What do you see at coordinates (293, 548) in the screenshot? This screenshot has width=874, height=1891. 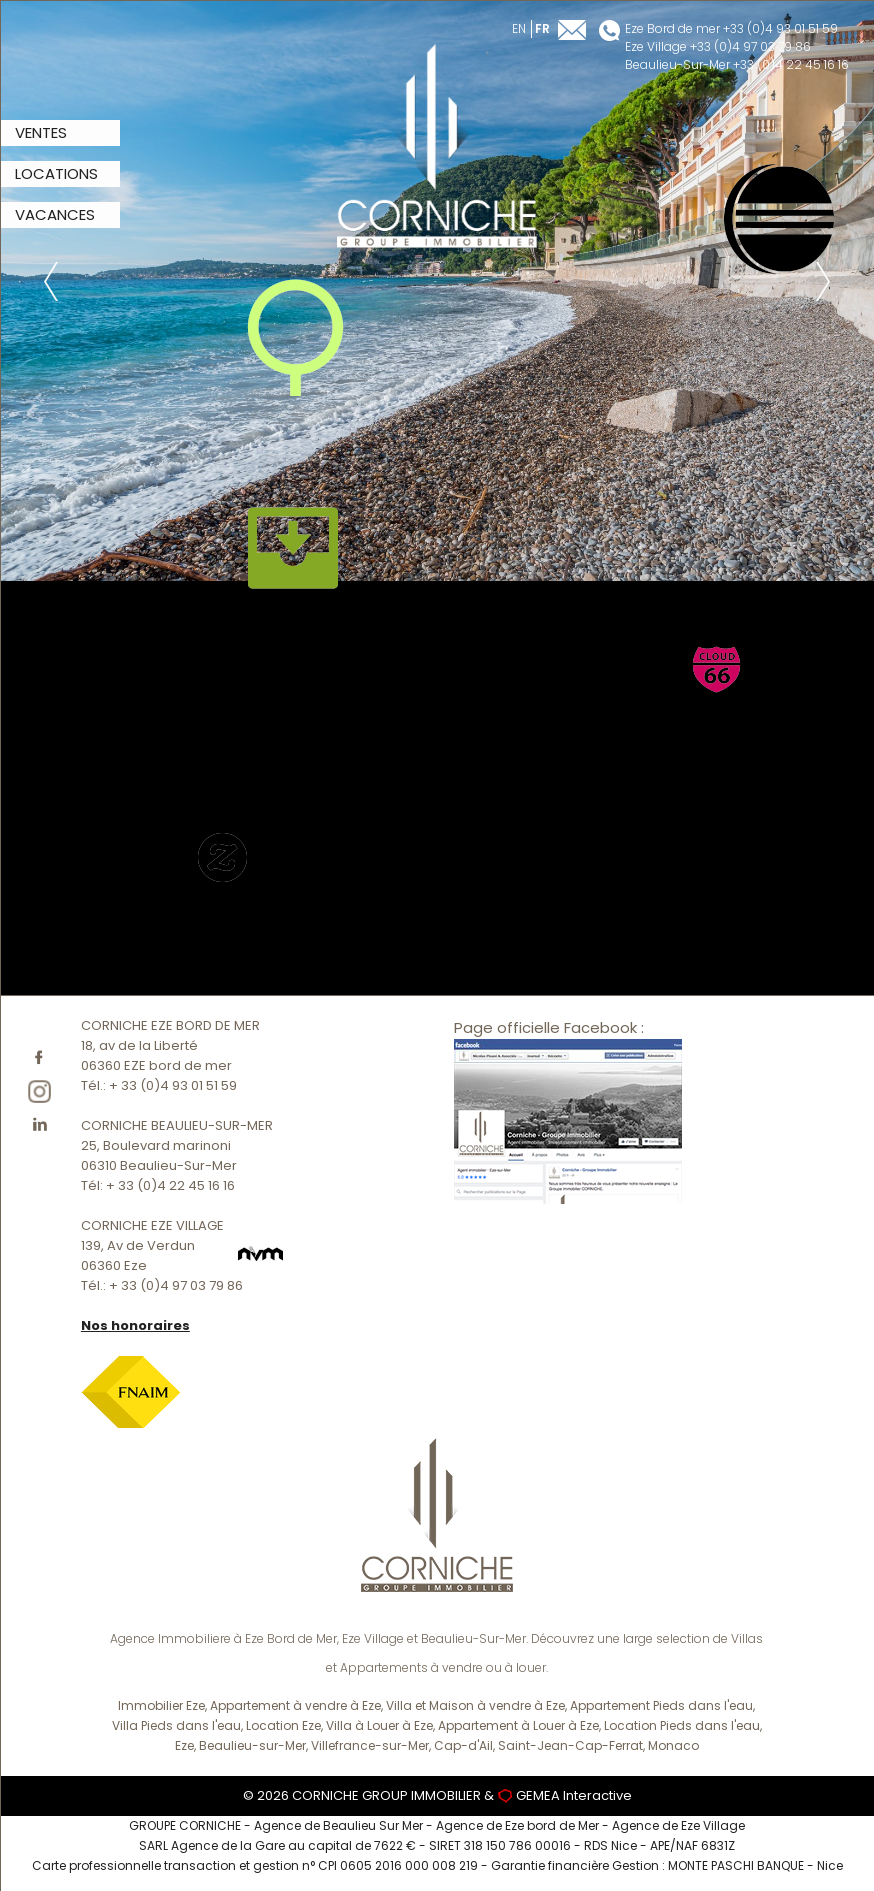 I see `import files or data into the application` at bounding box center [293, 548].